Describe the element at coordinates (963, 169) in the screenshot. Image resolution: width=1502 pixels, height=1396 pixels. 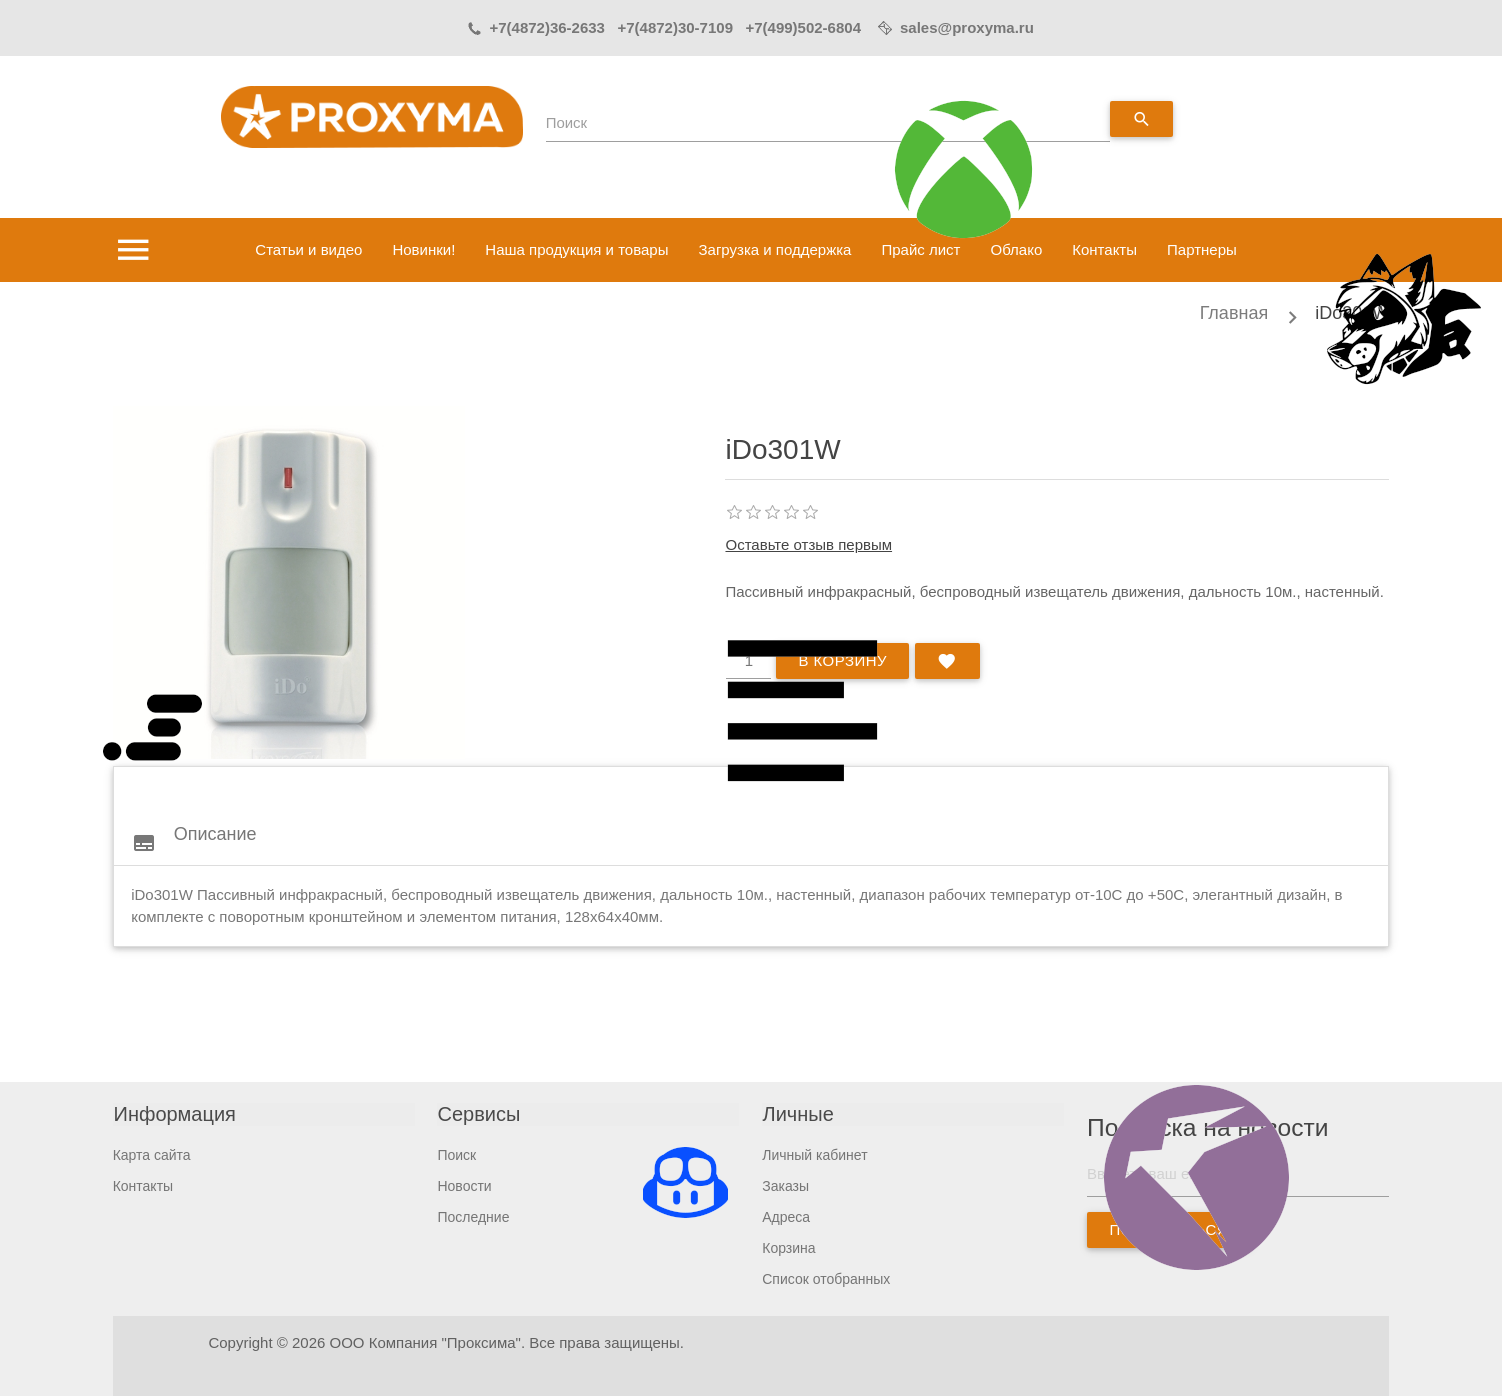
I see `open xbox app or gaming hub` at that location.